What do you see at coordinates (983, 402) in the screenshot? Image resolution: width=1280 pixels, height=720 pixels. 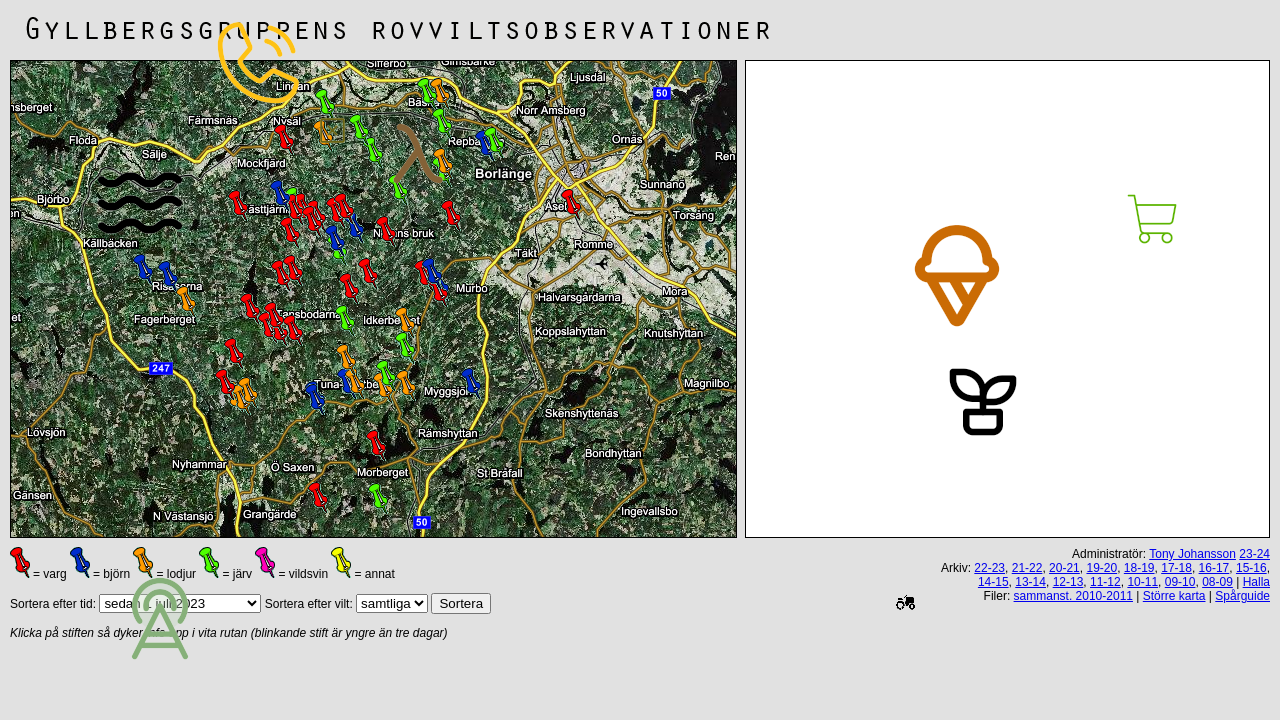 I see `view plant care or gardening features` at bounding box center [983, 402].